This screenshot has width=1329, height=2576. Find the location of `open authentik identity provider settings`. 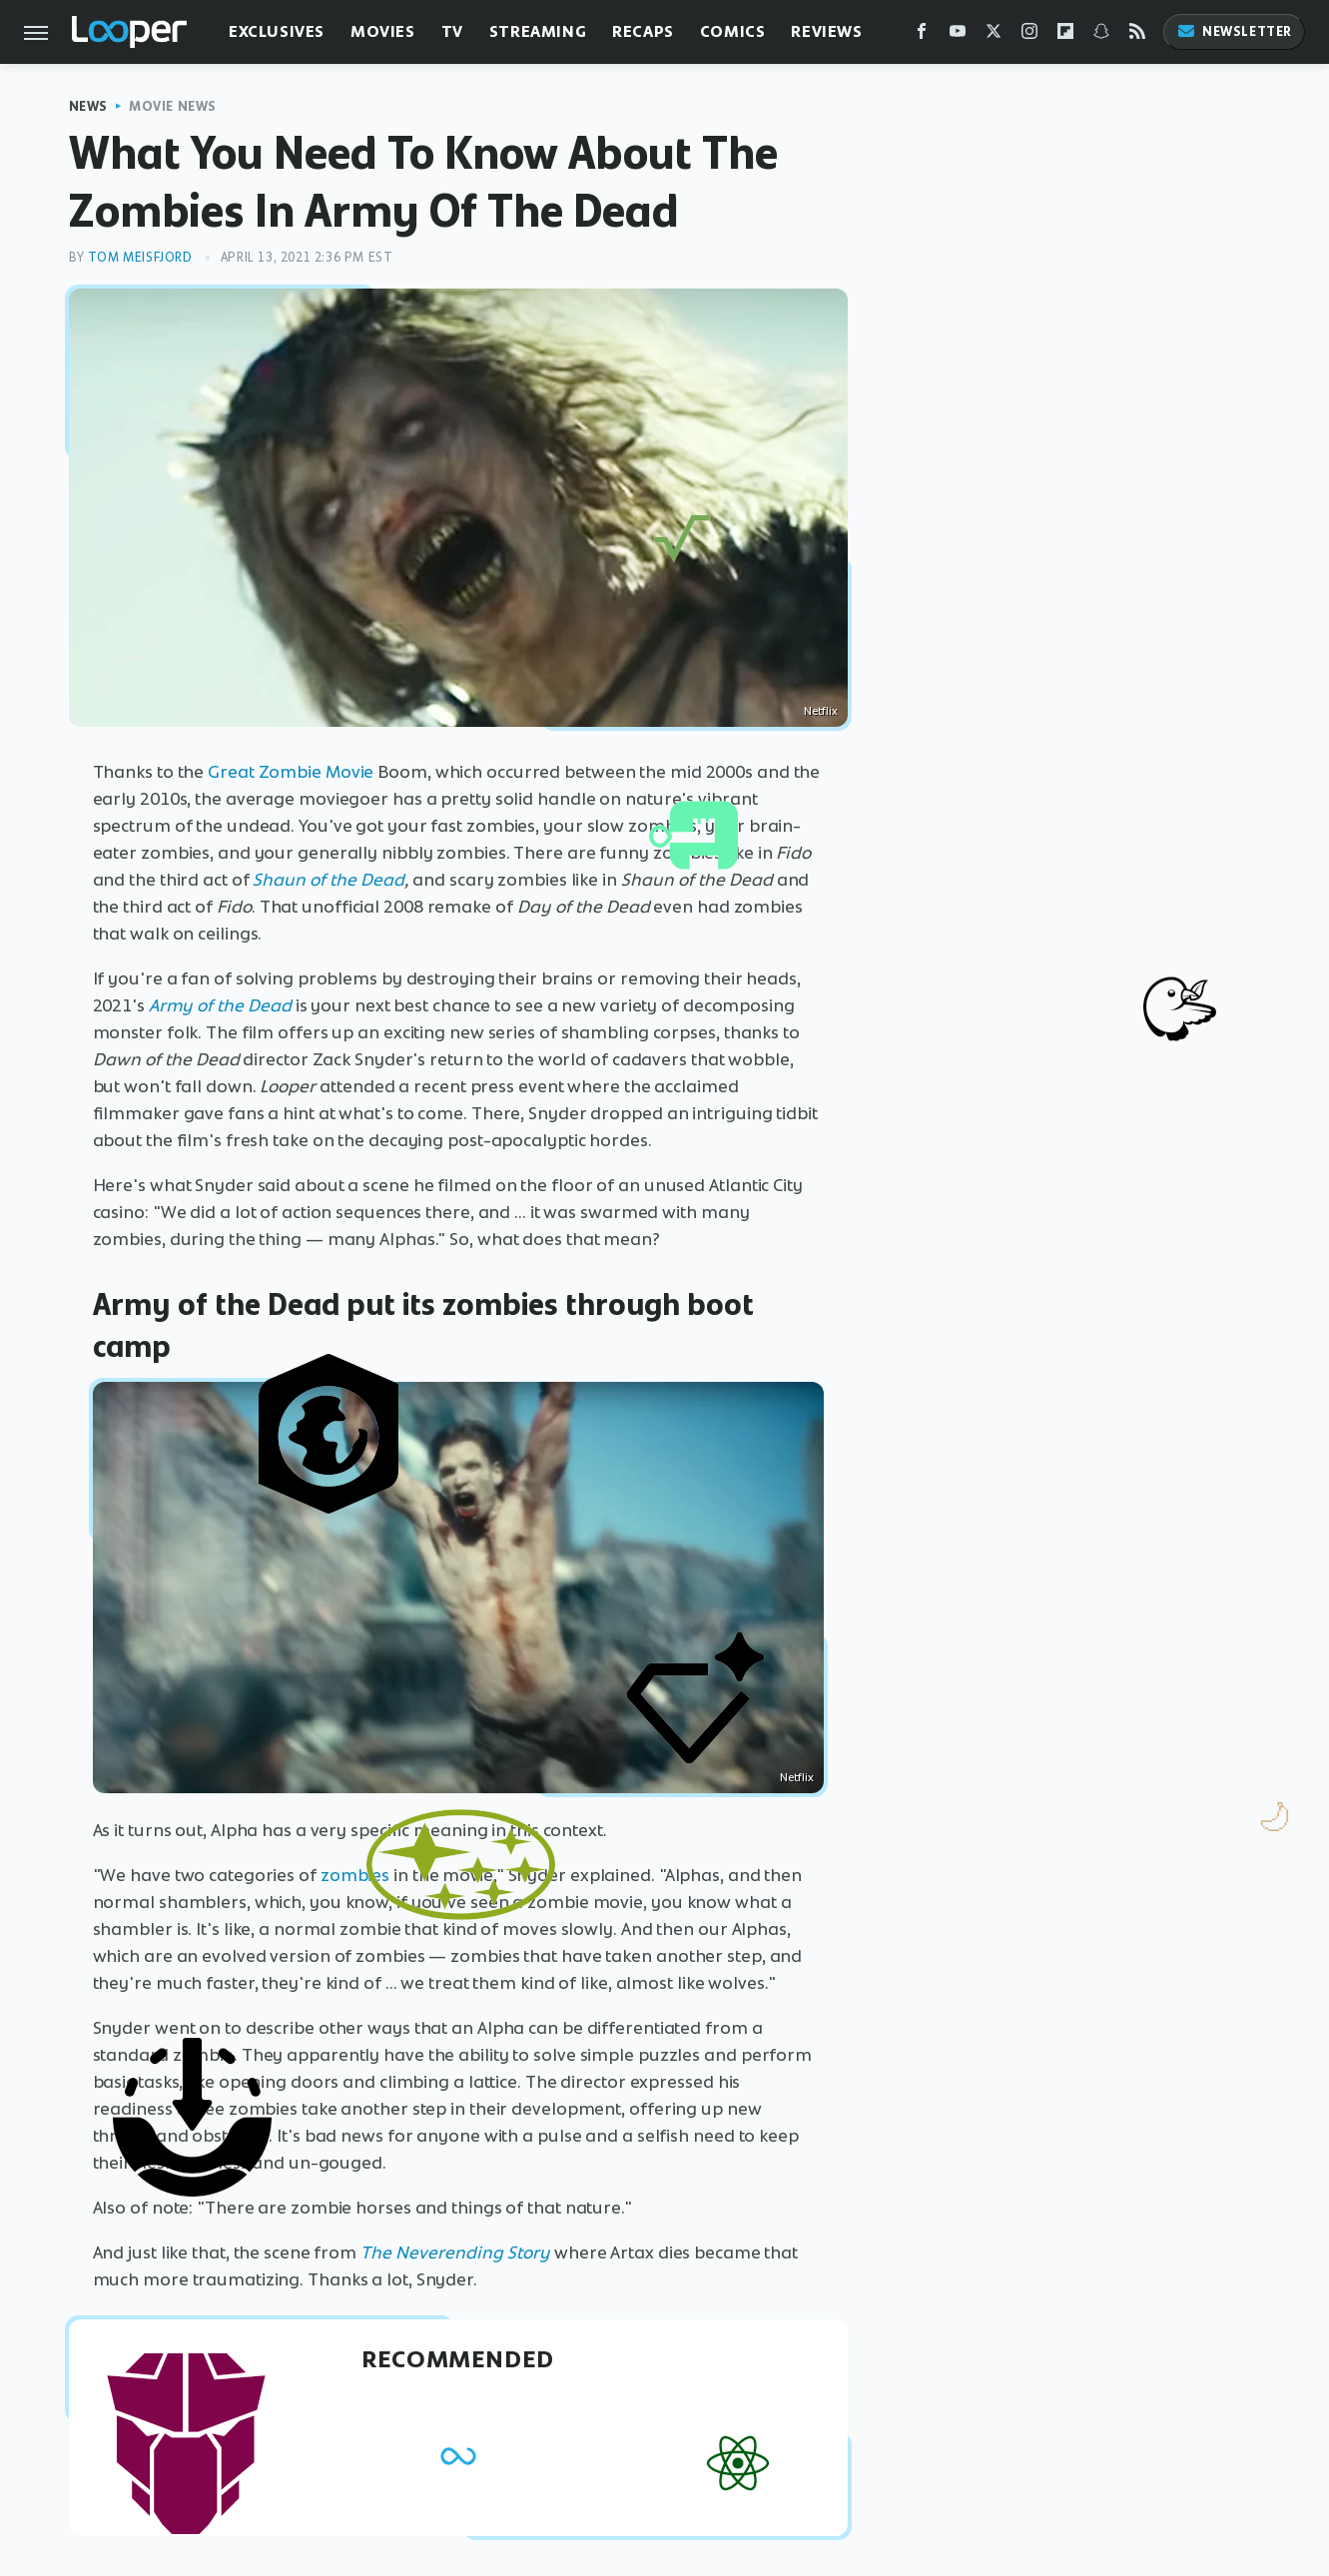

open authentik identity provider settings is located at coordinates (693, 835).